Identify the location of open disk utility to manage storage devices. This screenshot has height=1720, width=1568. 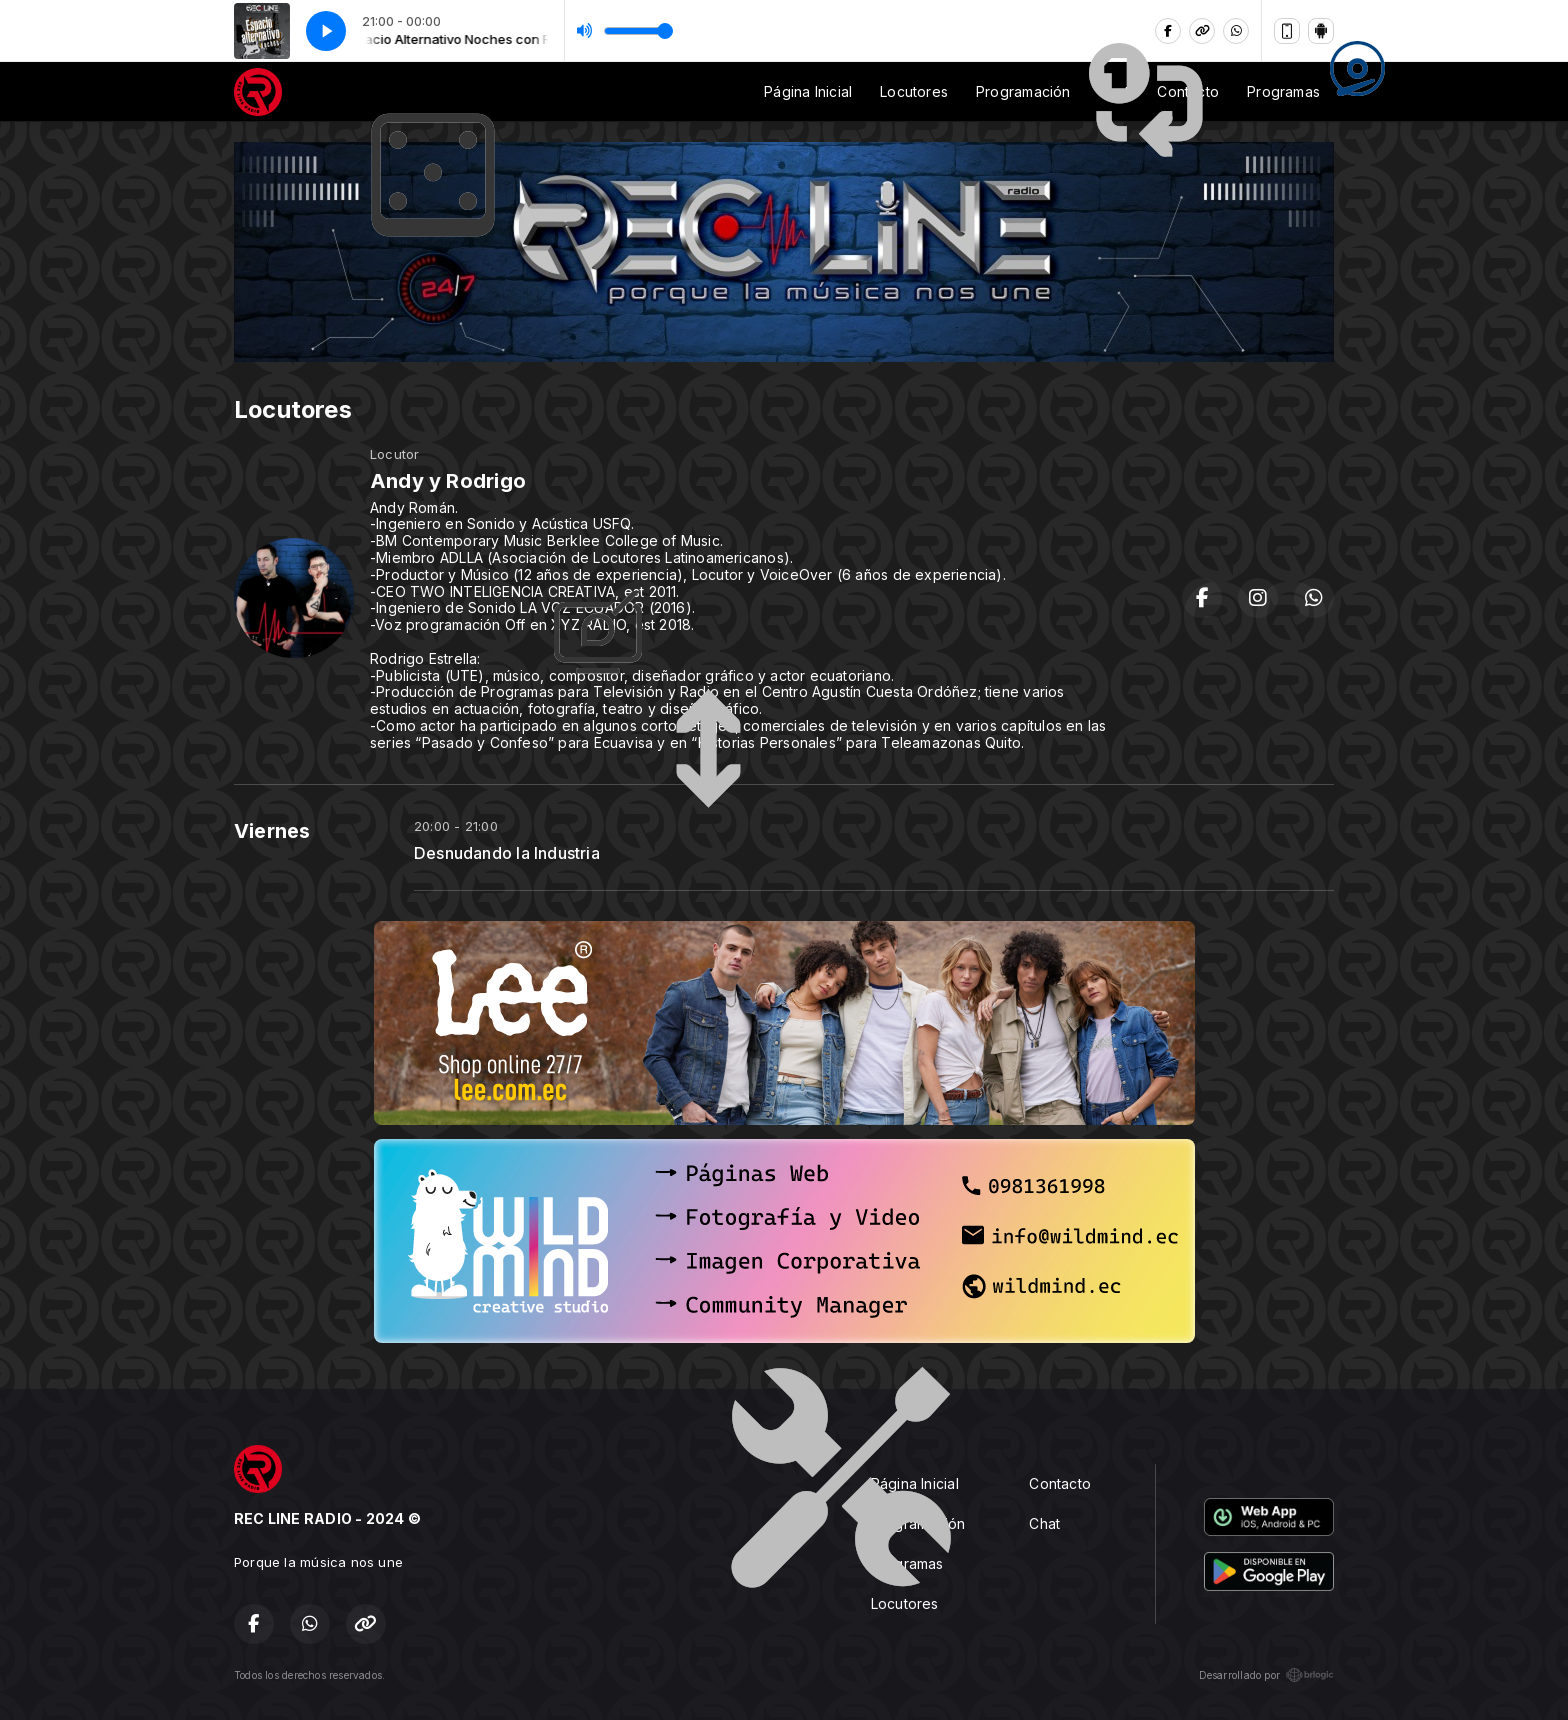
(1357, 68).